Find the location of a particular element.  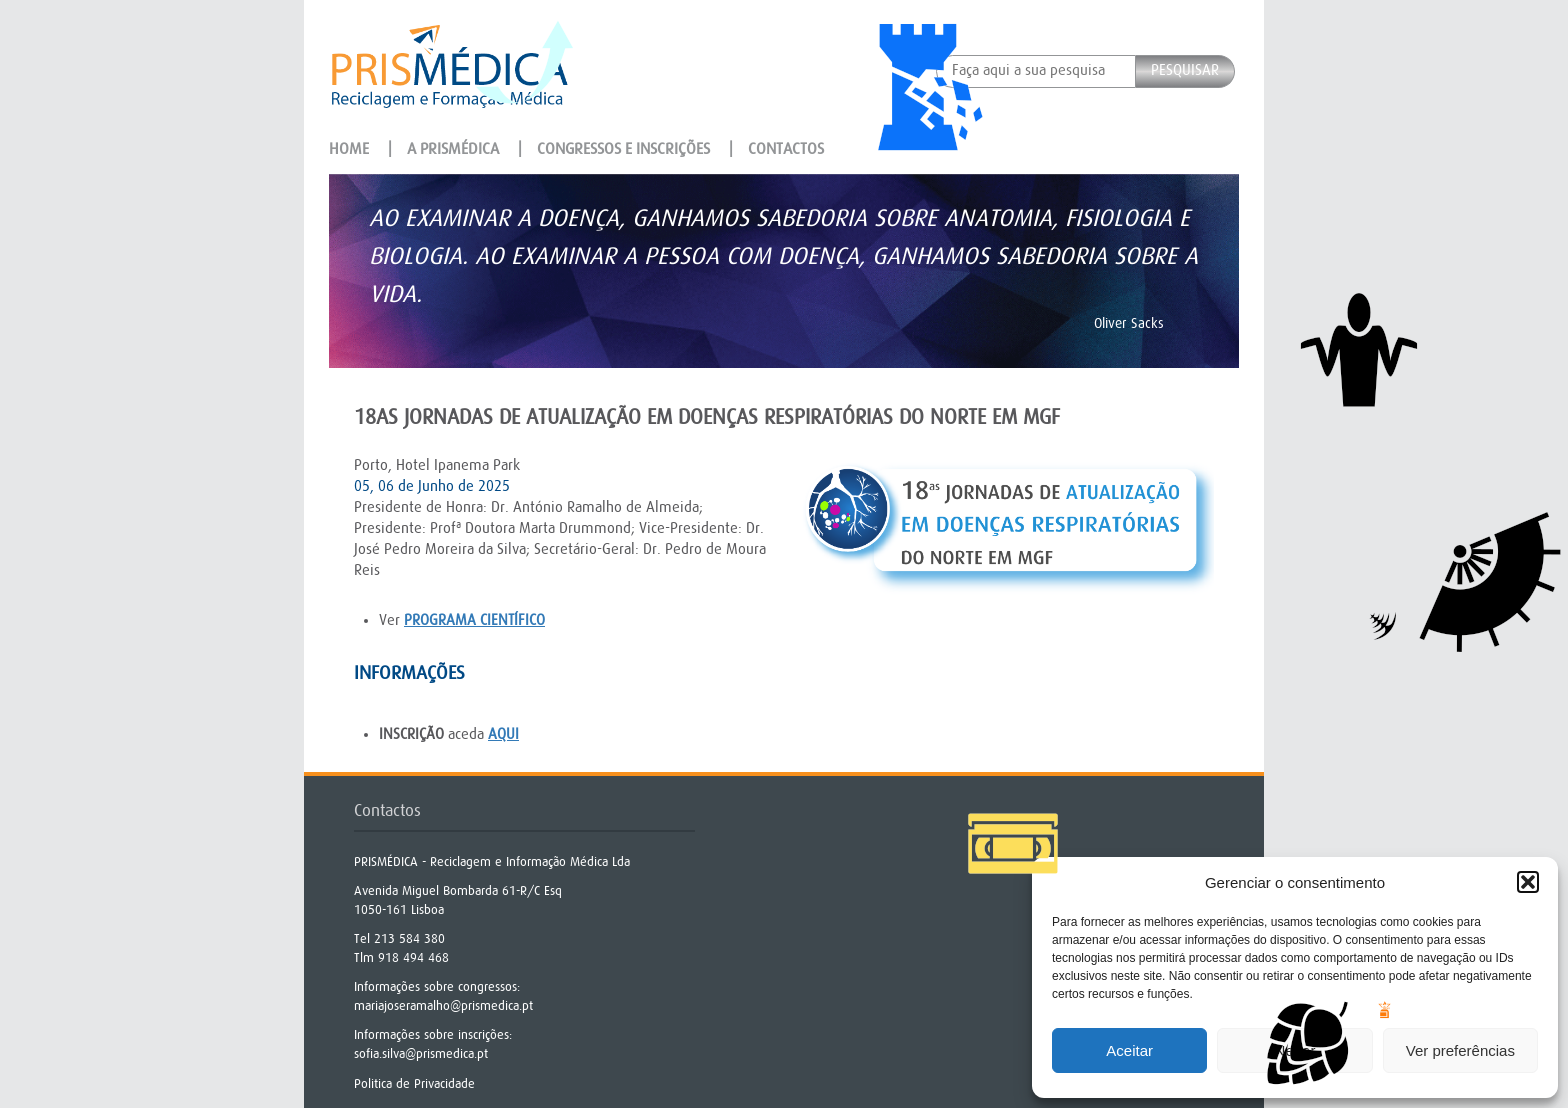

toggle cooling or fan settings is located at coordinates (1490, 582).